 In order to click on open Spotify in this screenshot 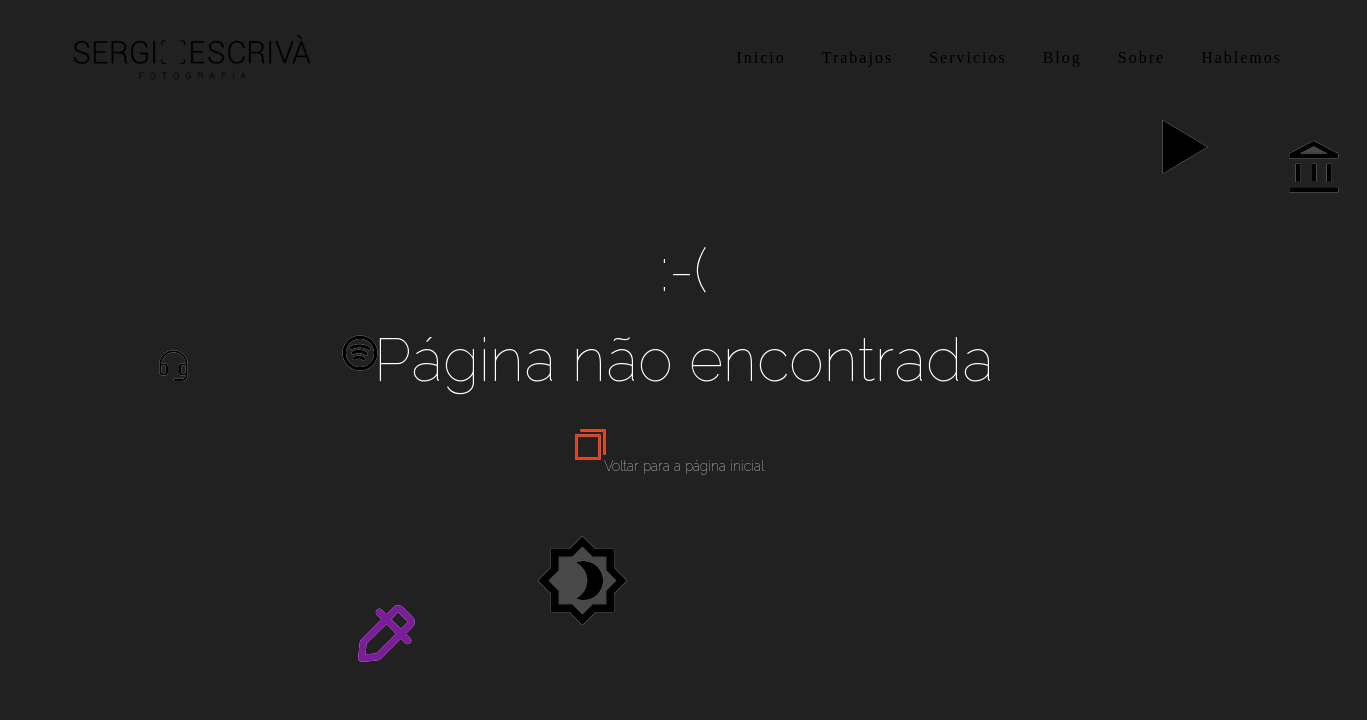, I will do `click(360, 353)`.